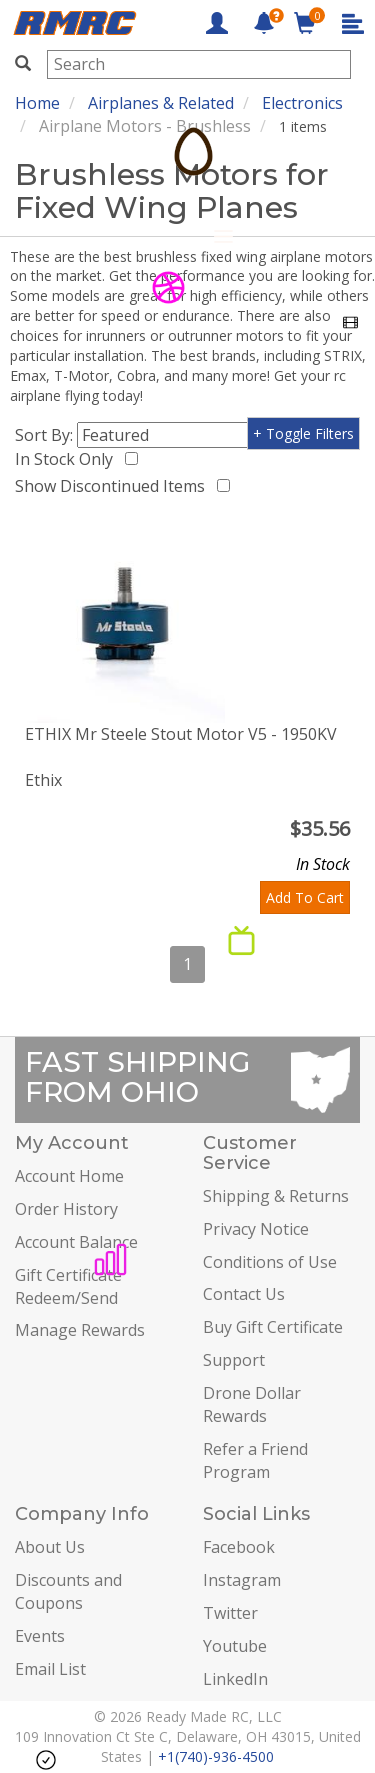 The height and width of the screenshot is (1773, 375). I want to click on view analytics and statistics, so click(110, 1259).